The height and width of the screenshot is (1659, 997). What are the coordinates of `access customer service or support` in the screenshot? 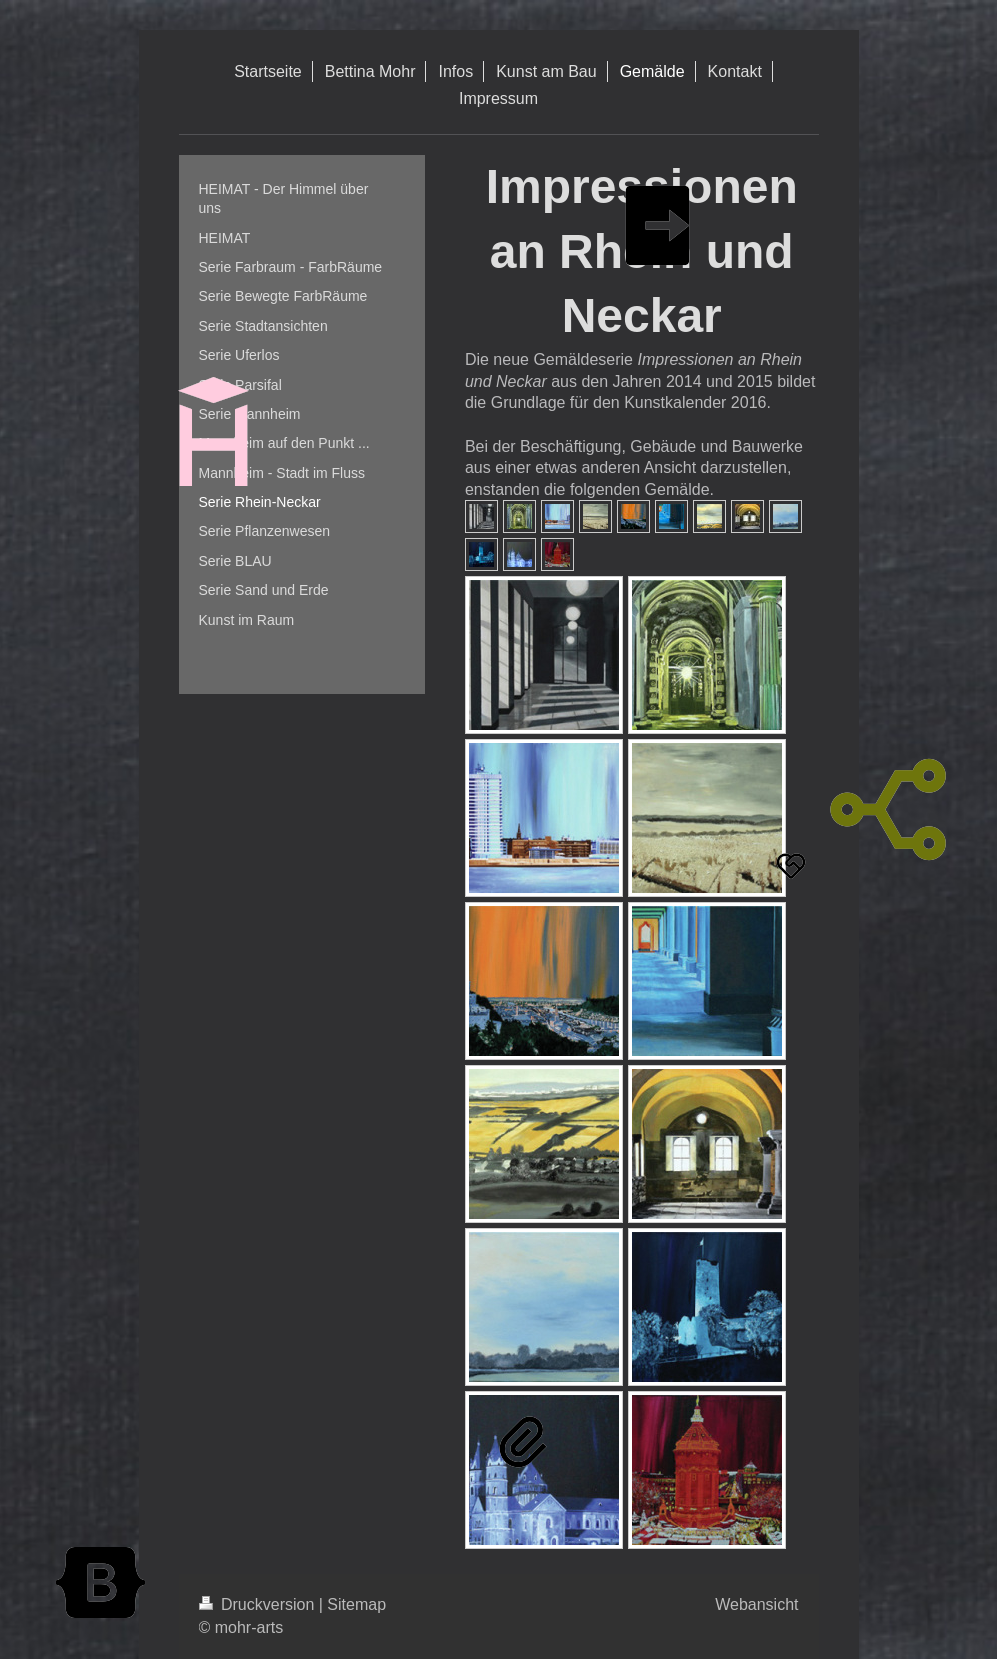 It's located at (791, 866).